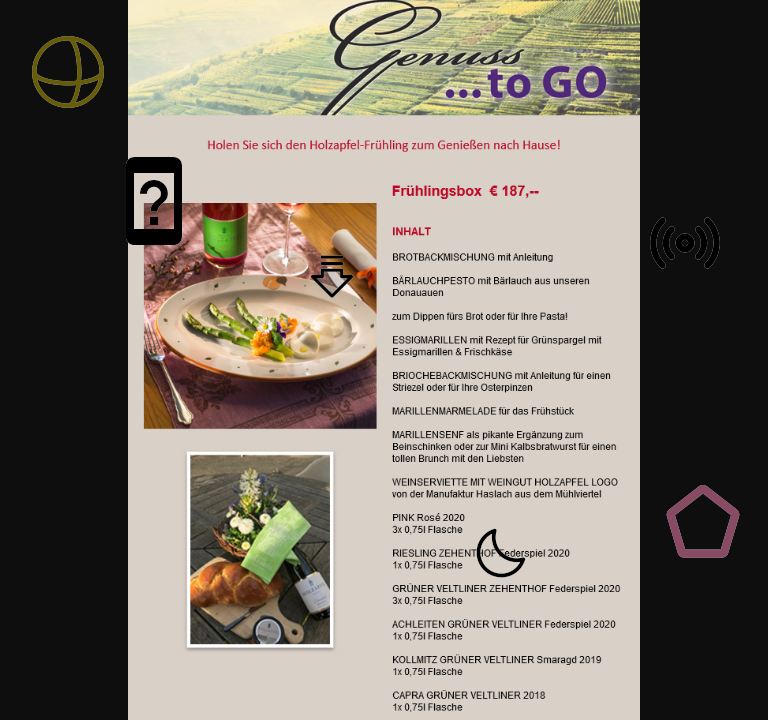 The image size is (768, 720). Describe the element at coordinates (332, 275) in the screenshot. I see `download file or content` at that location.